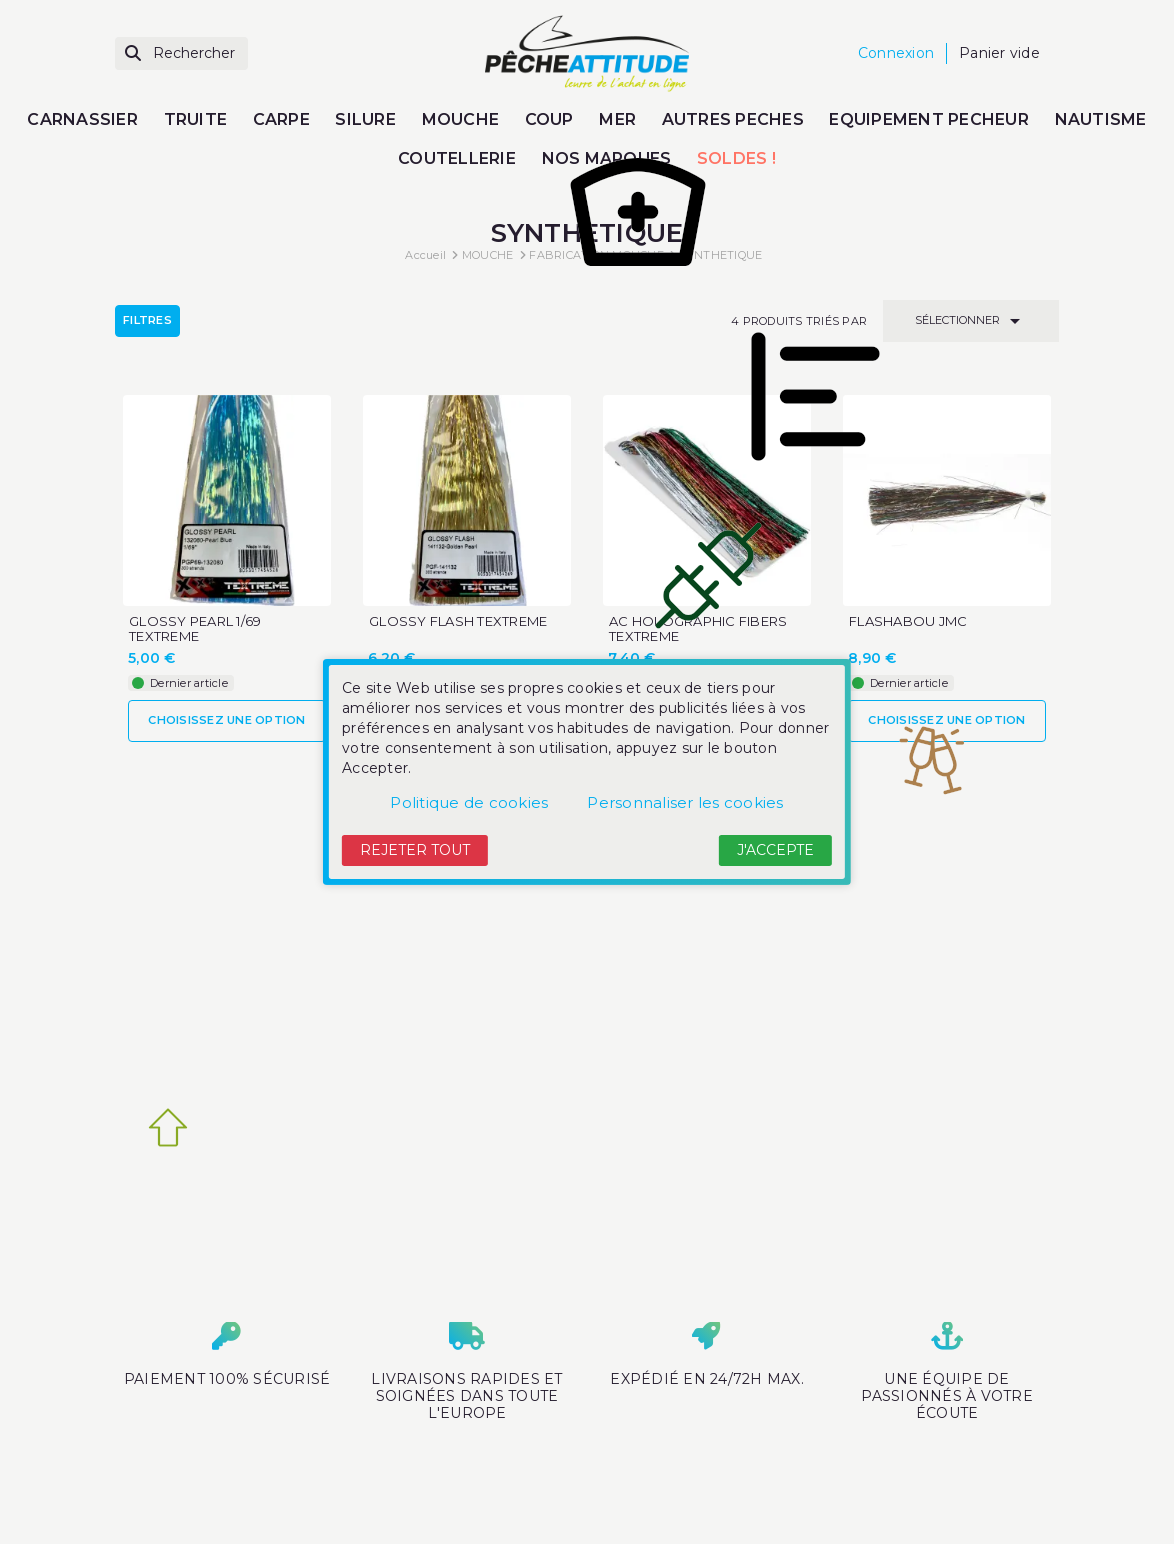 This screenshot has height=1544, width=1174. I want to click on align text to the left, so click(815, 396).